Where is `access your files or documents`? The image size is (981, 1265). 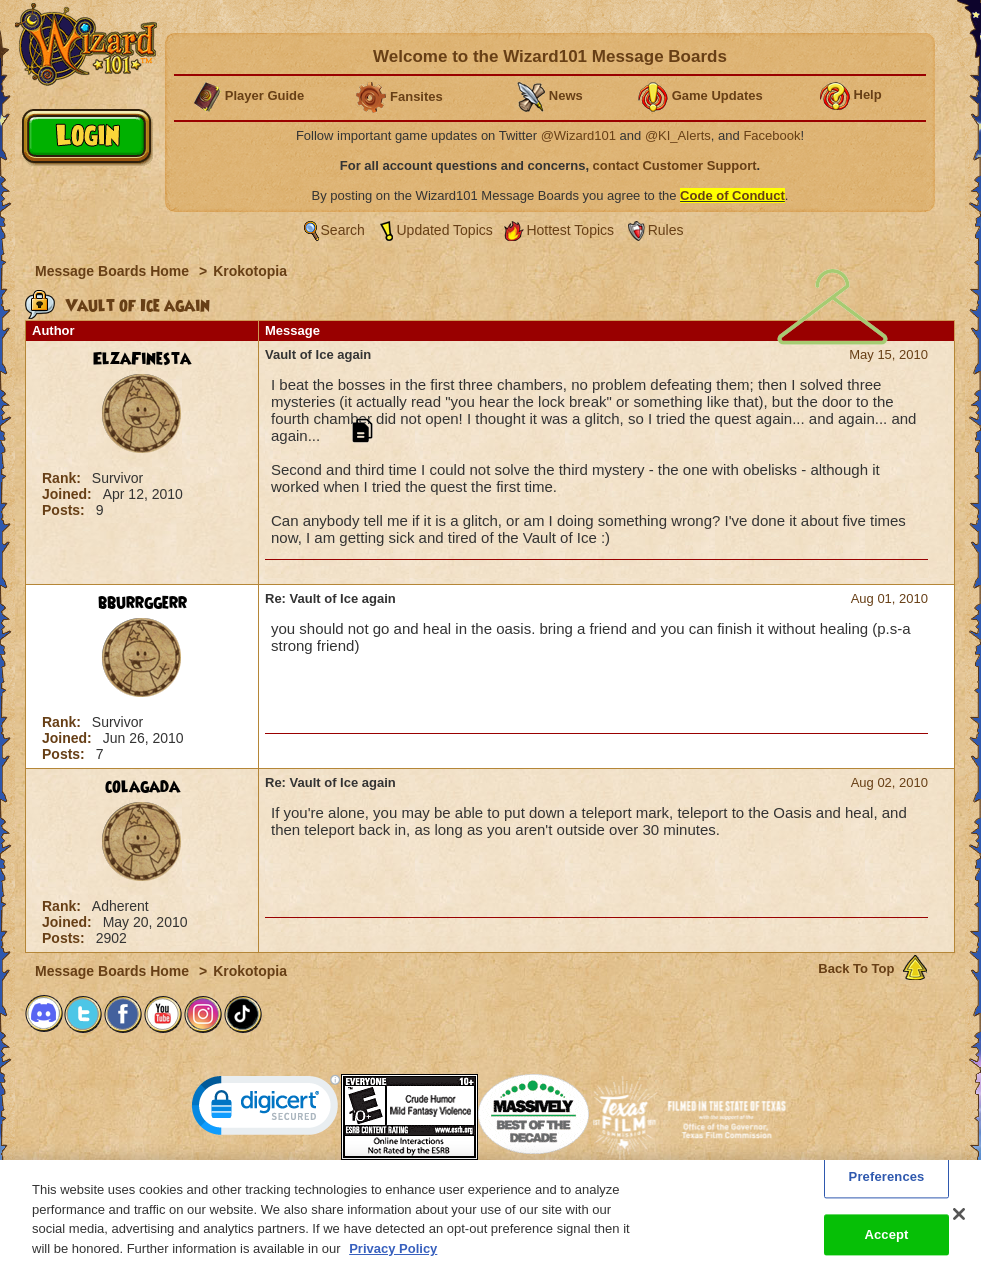 access your files or documents is located at coordinates (362, 430).